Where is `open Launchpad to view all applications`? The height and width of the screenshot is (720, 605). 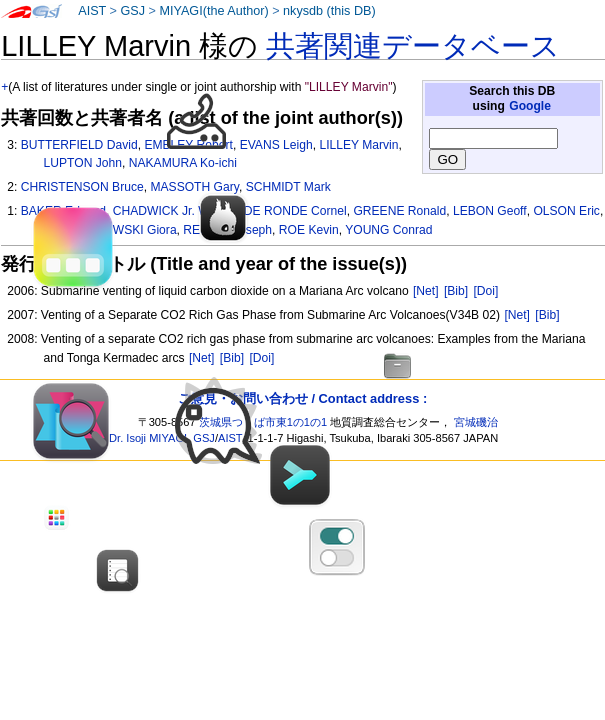
open Launchpad to view all applications is located at coordinates (56, 517).